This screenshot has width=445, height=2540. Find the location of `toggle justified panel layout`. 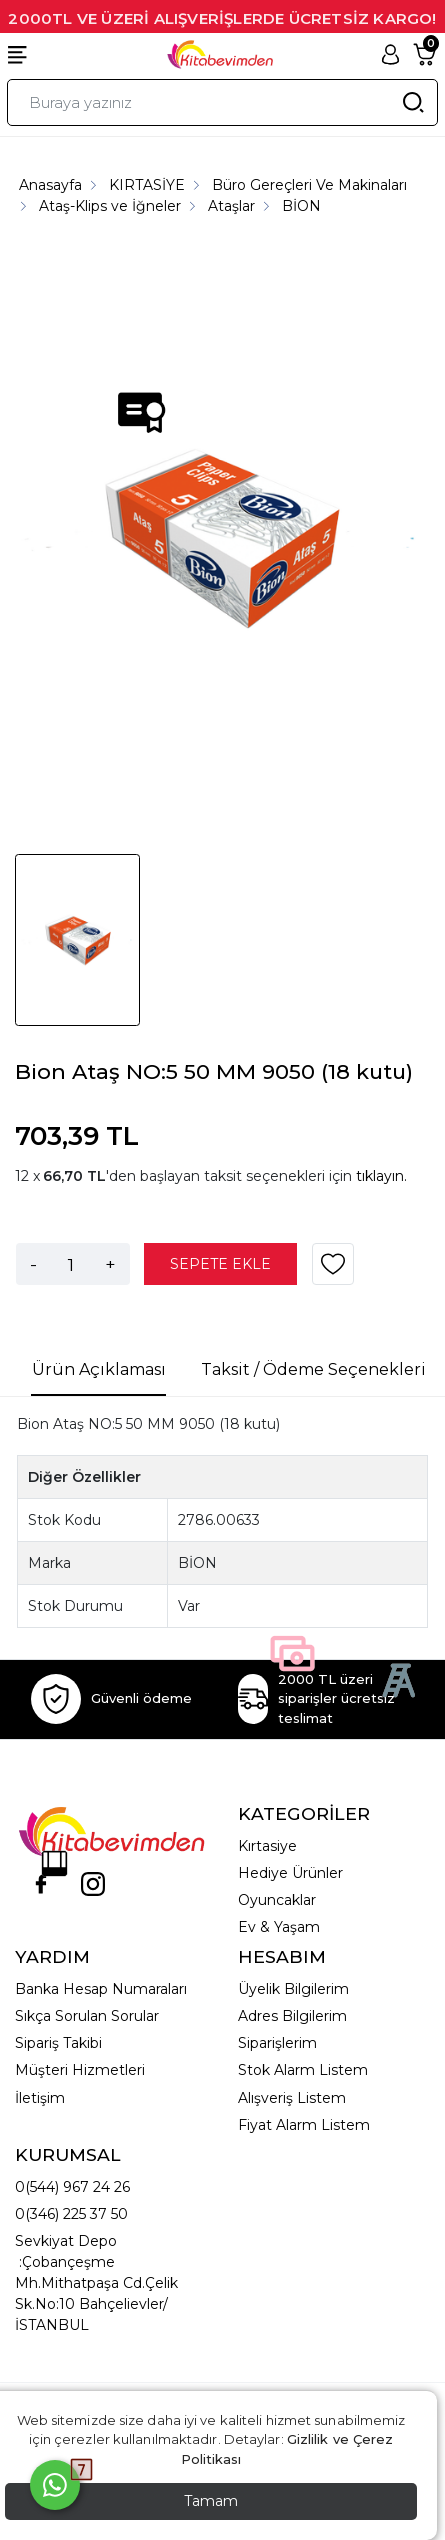

toggle justified panel layout is located at coordinates (54, 1863).